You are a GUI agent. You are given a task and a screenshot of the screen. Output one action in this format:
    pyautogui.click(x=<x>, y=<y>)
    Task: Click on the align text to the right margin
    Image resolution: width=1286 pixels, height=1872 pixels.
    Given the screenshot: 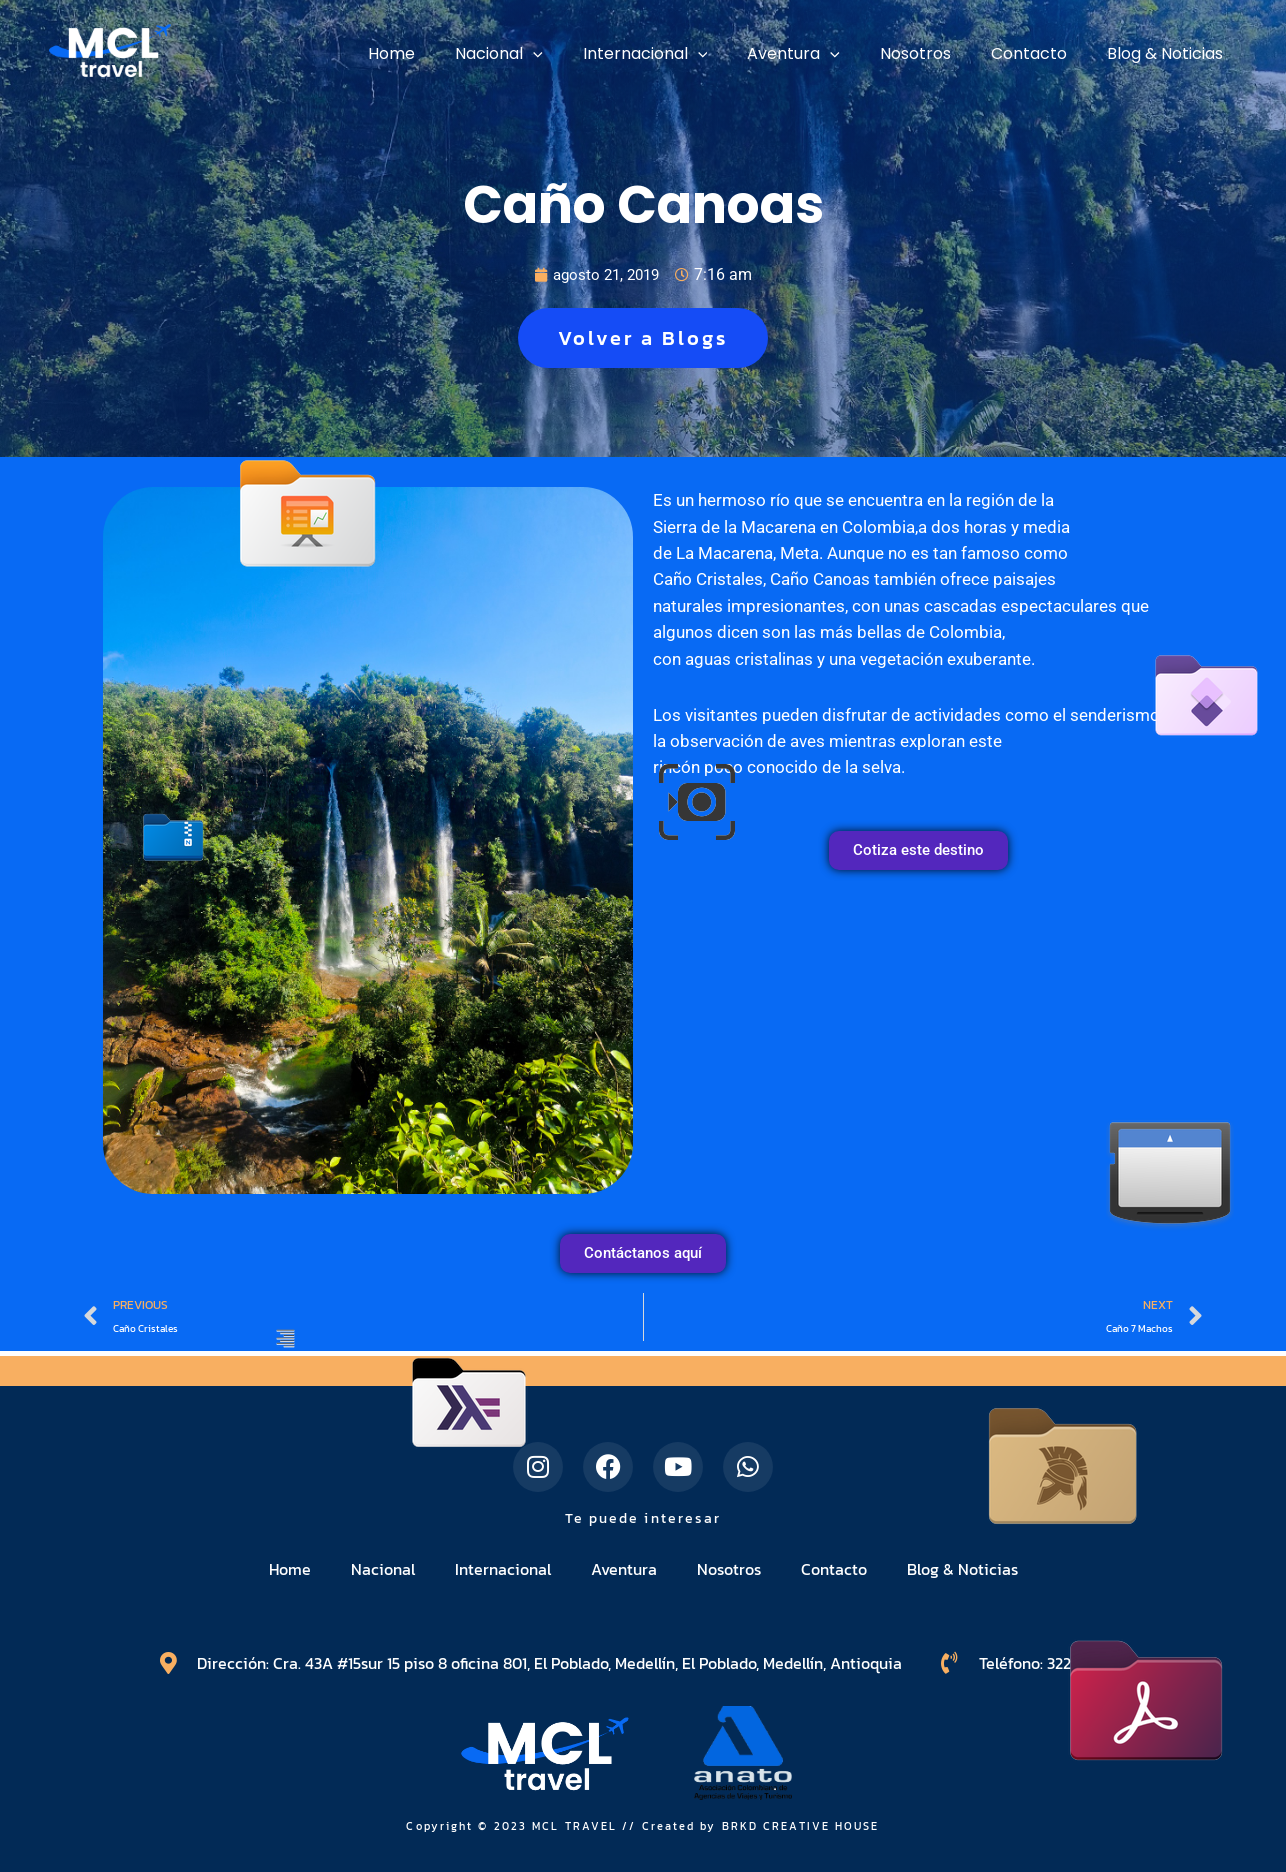 What is the action you would take?
    pyautogui.click(x=285, y=1338)
    